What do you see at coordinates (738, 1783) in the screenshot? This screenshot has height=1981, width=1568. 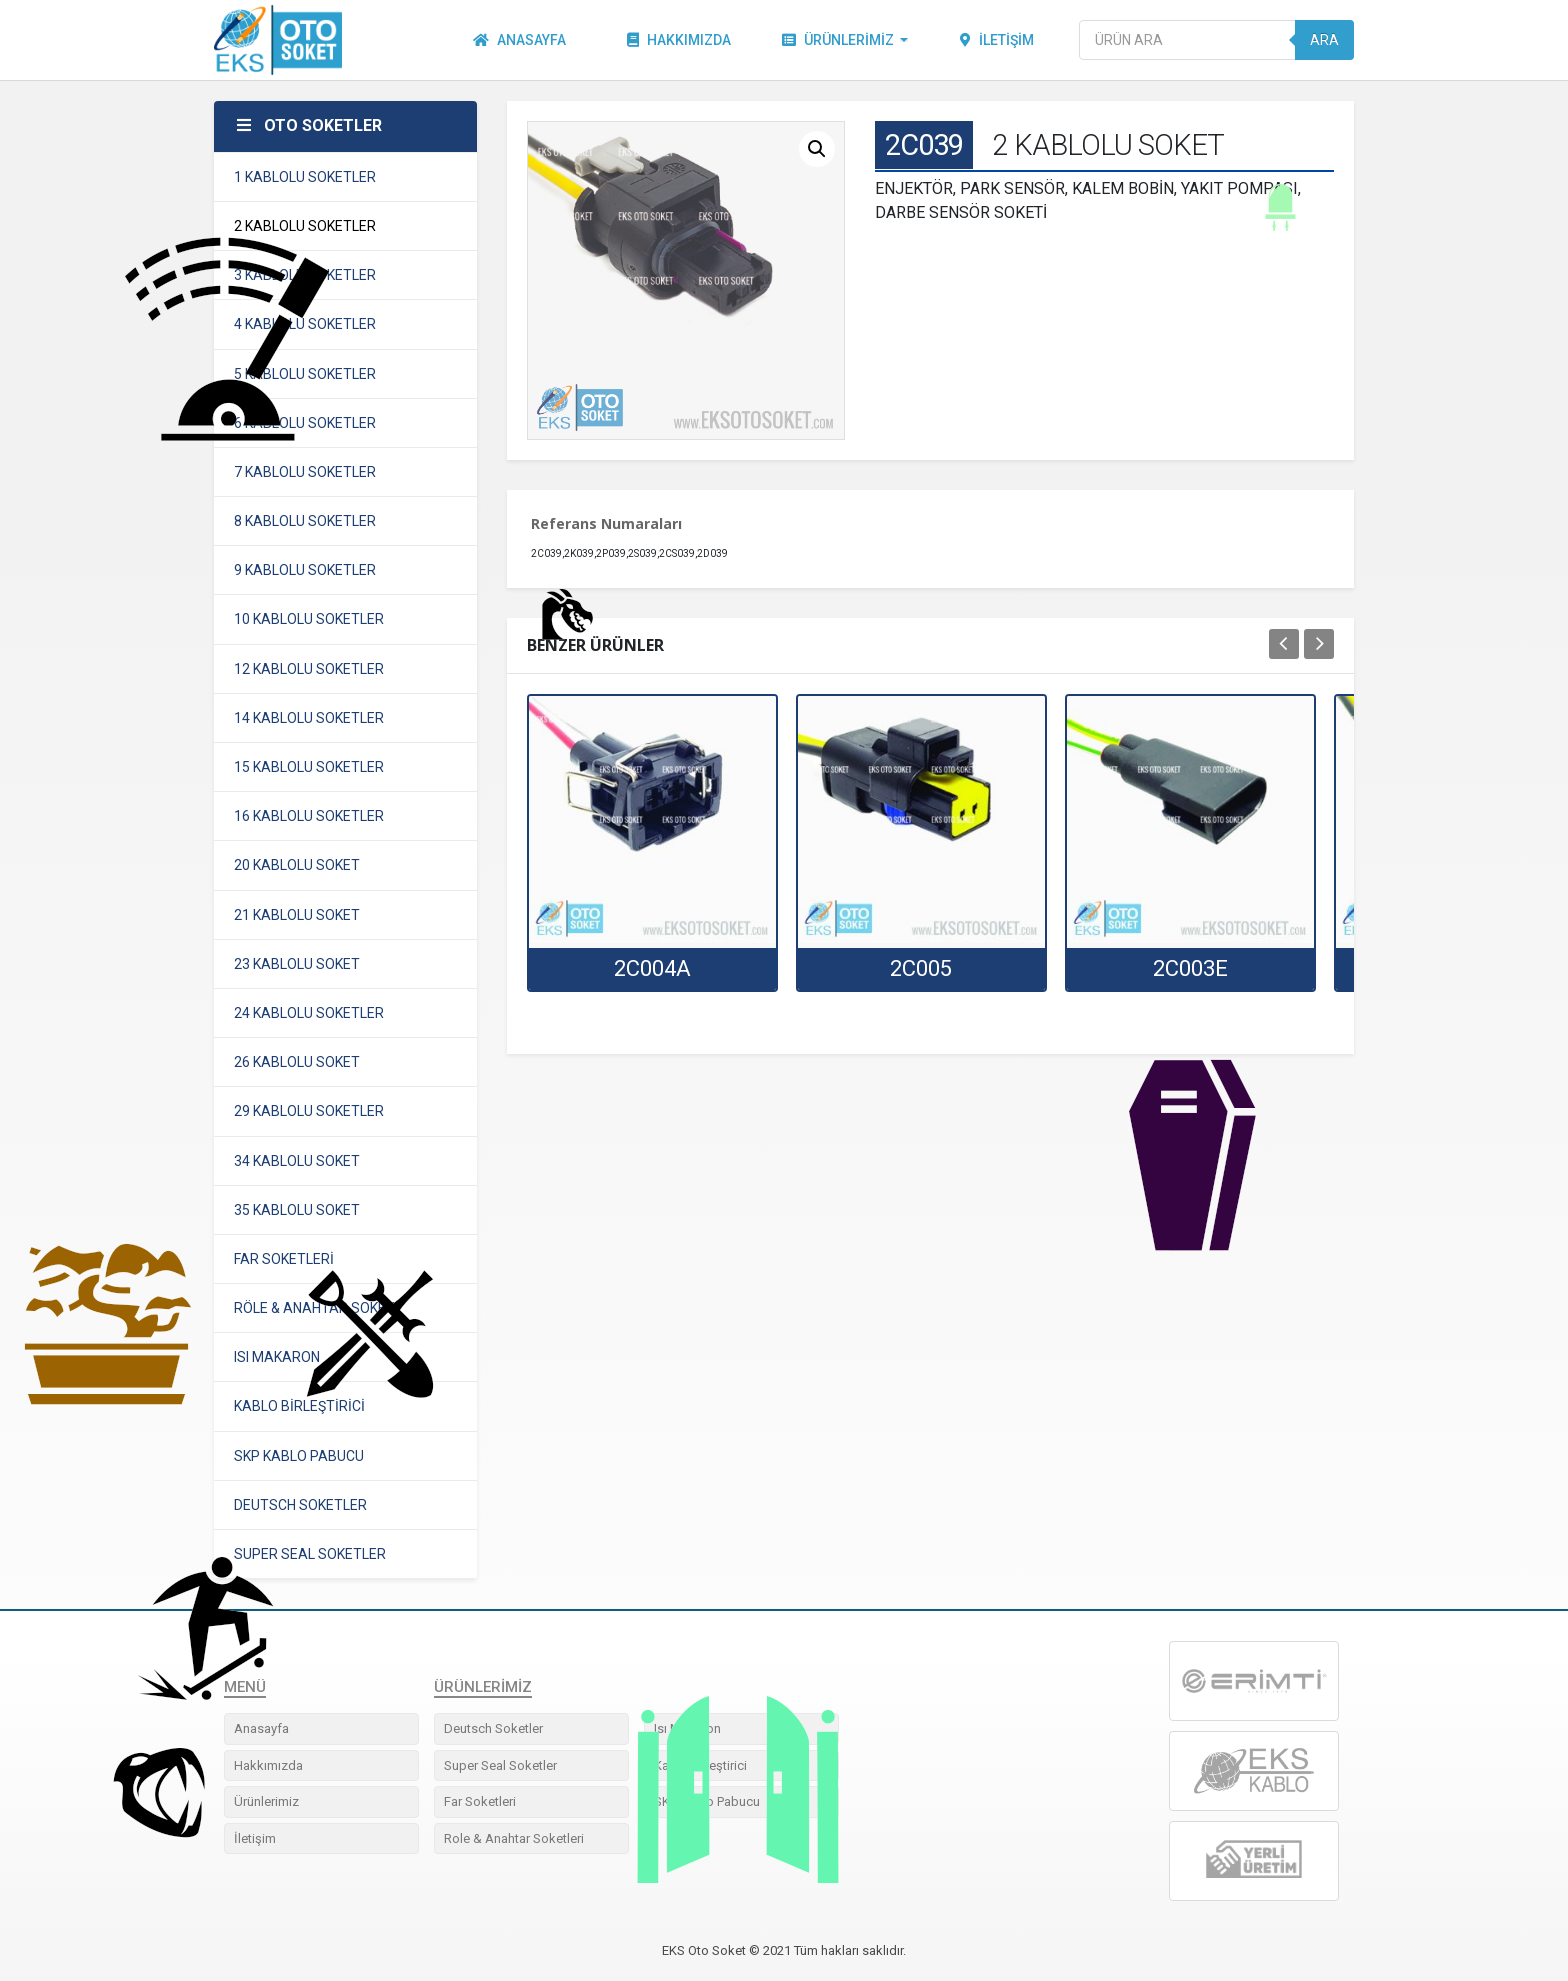 I see `enter a new area or level` at bounding box center [738, 1783].